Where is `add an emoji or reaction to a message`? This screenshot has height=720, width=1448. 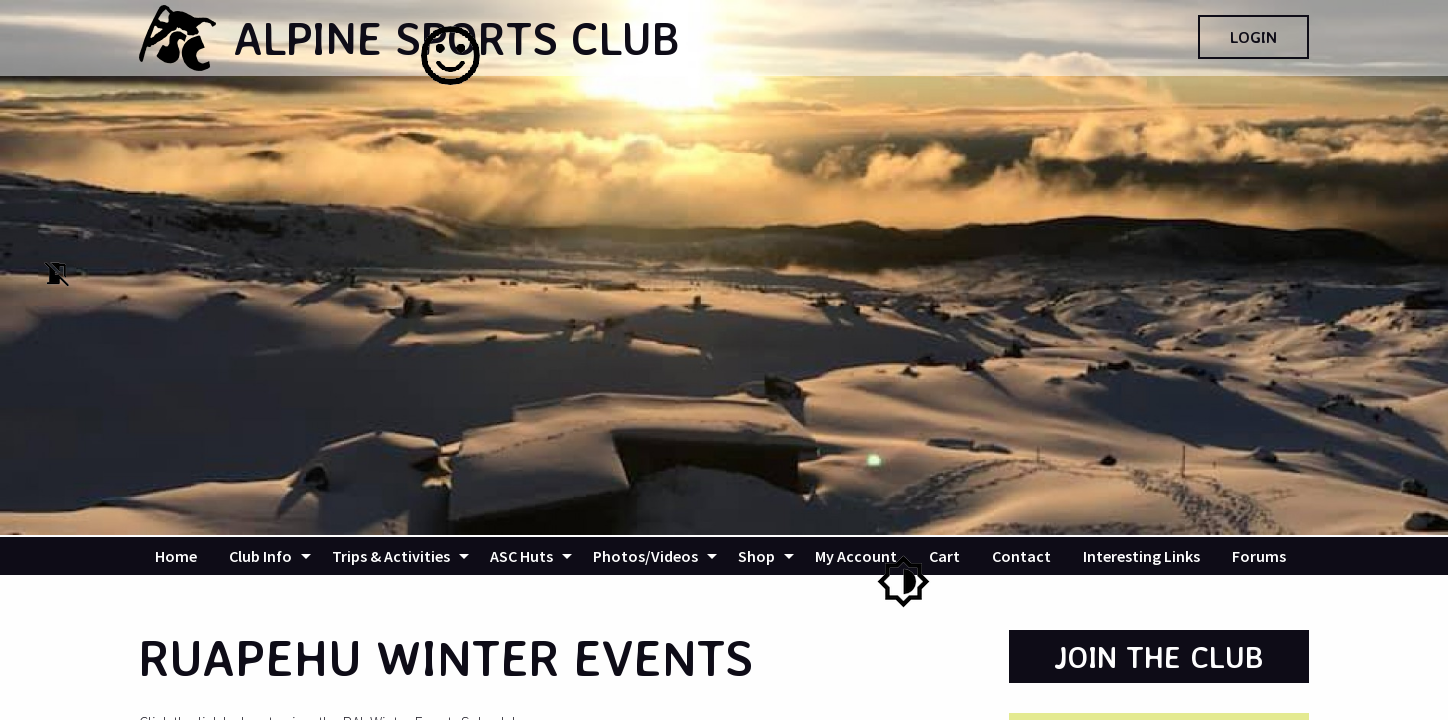 add an emoji or reaction to a message is located at coordinates (450, 55).